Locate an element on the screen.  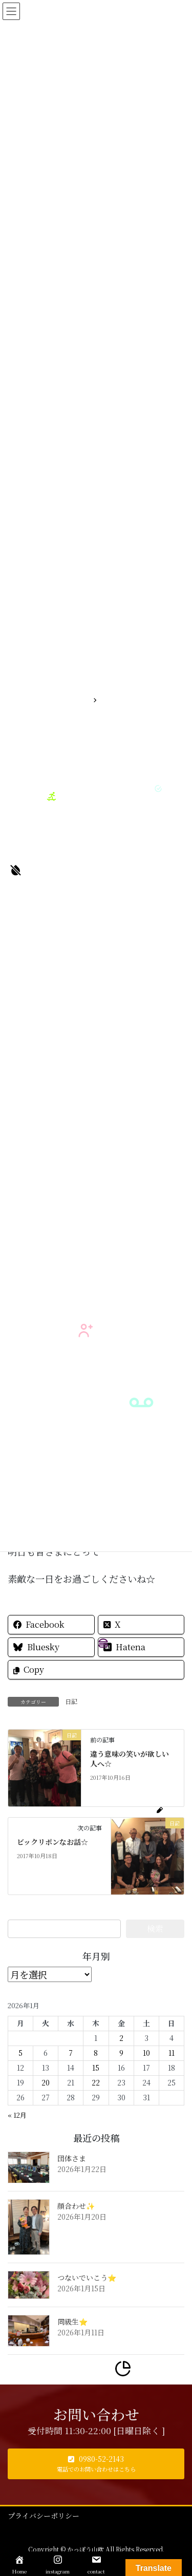
edit or modify content is located at coordinates (160, 1810).